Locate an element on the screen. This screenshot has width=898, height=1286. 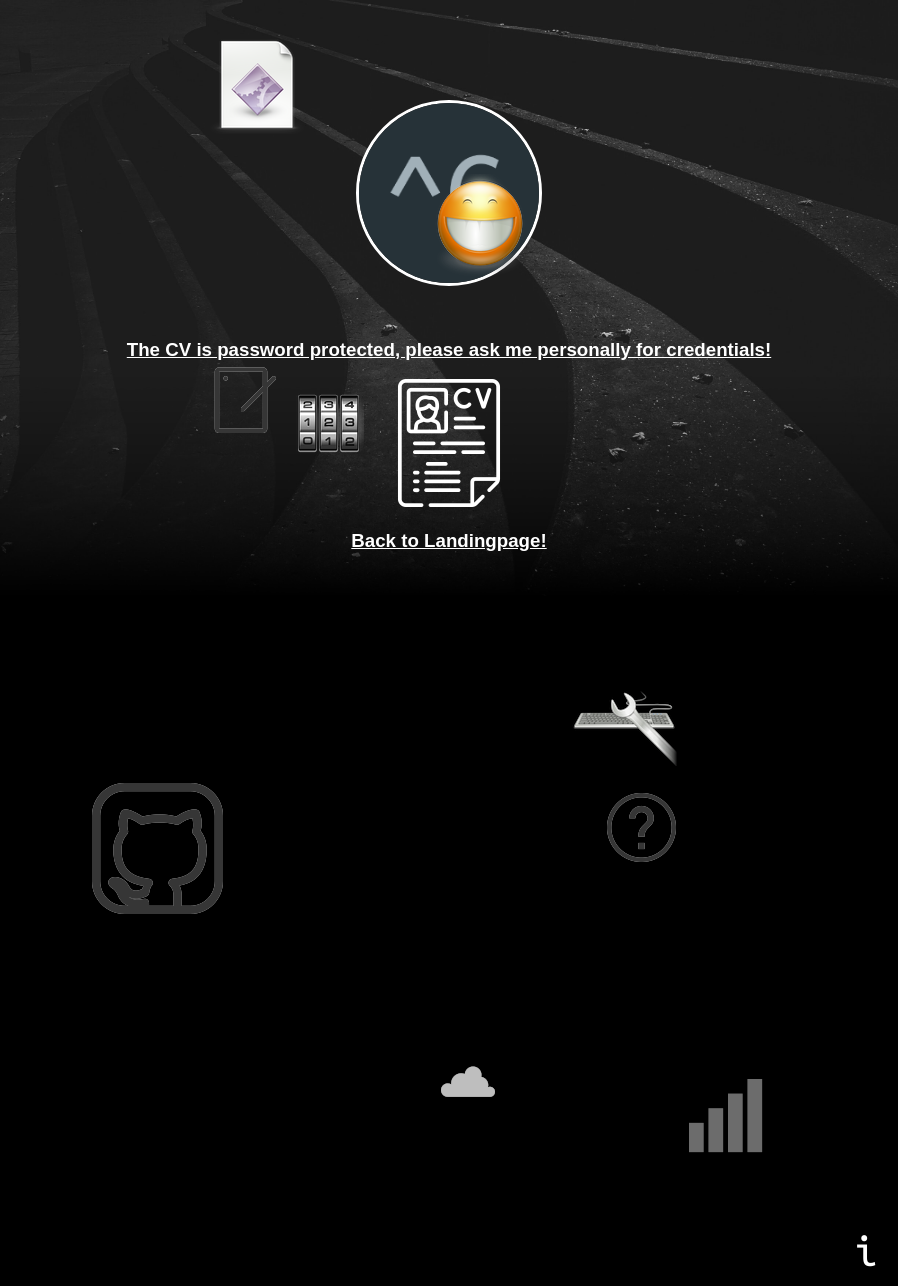
indicates no cellular signal available is located at coordinates (728, 1118).